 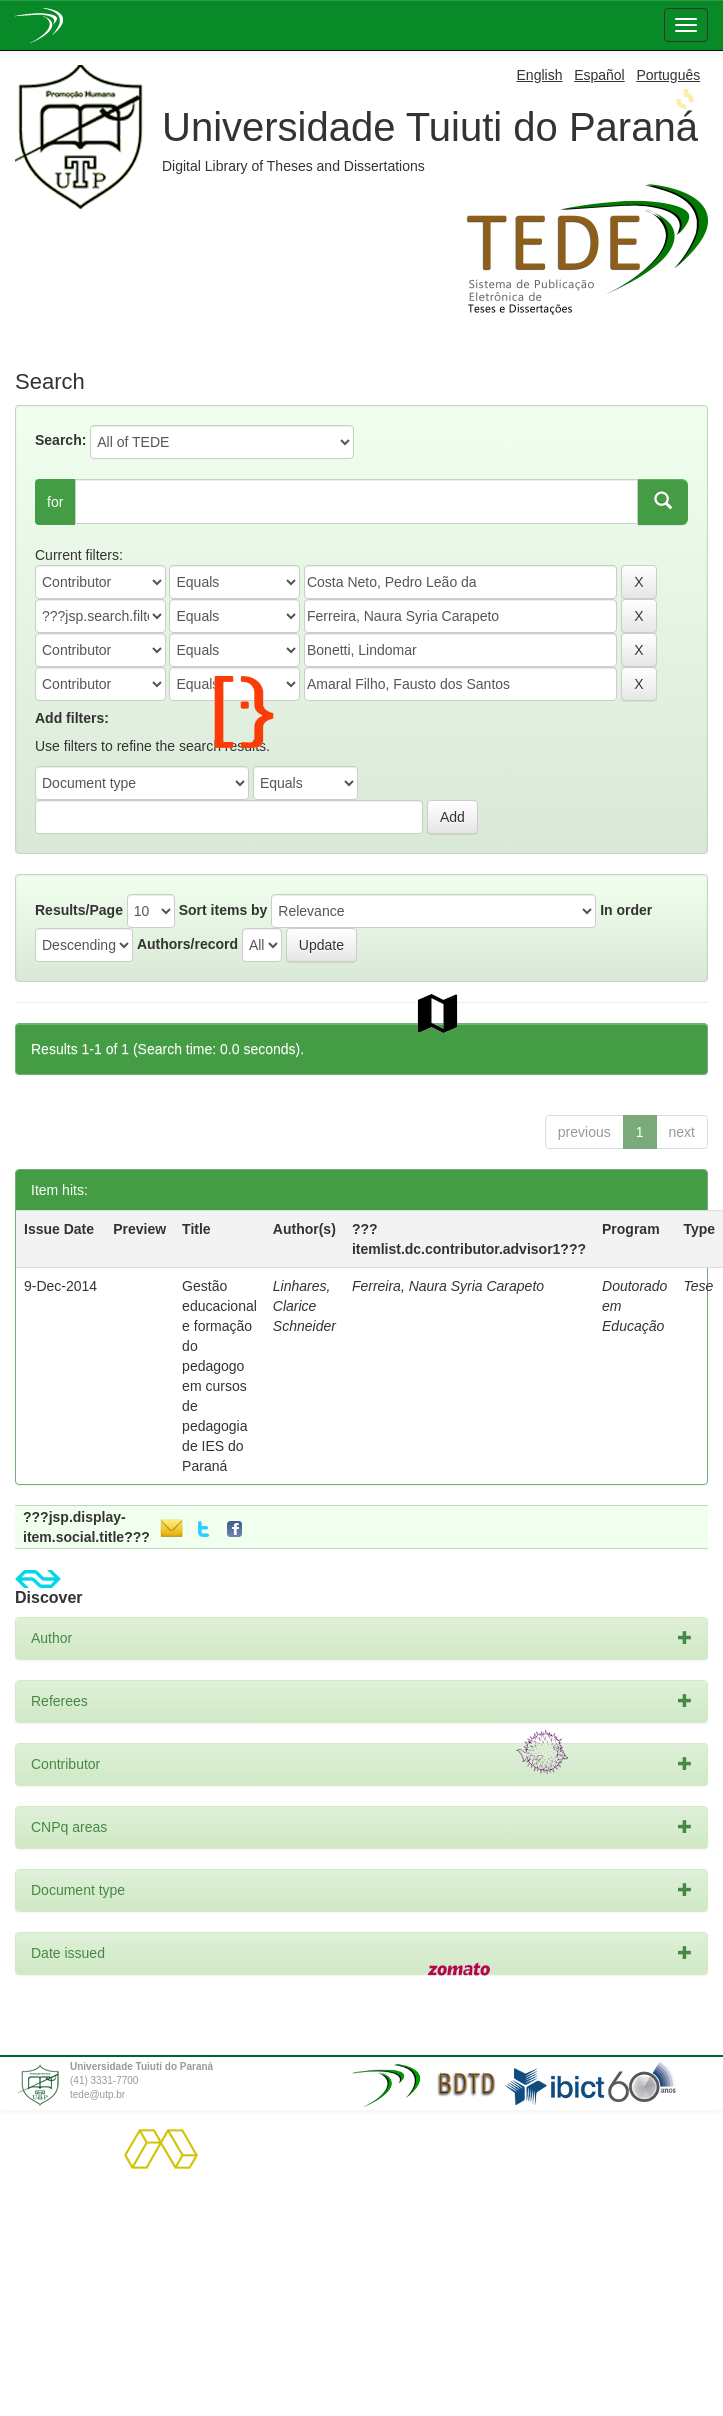 I want to click on open the Zomato app for food delivery and restaurant discovery, so click(x=459, y=1969).